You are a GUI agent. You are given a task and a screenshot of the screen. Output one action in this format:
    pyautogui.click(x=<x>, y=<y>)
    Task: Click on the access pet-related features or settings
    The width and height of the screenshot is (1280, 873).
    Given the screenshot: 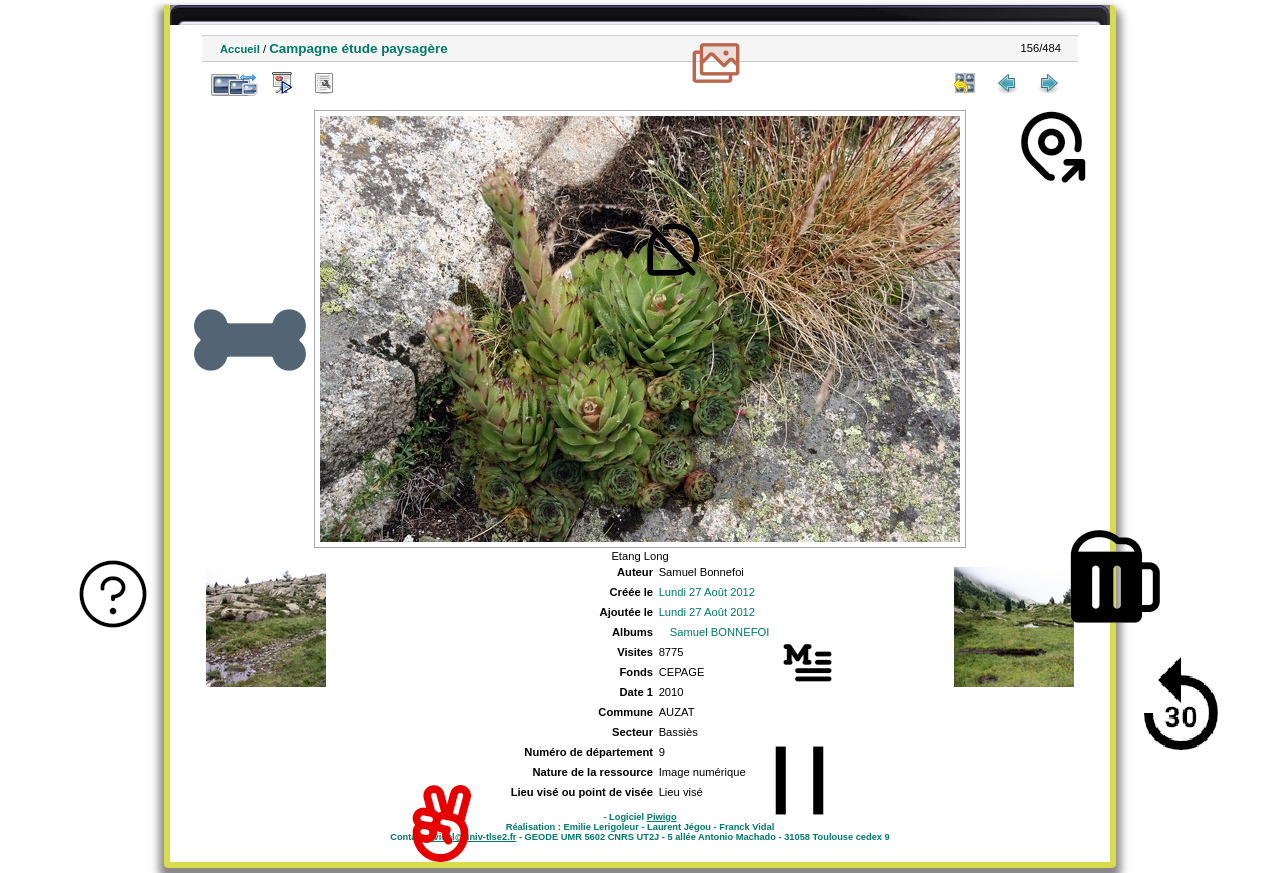 What is the action you would take?
    pyautogui.click(x=250, y=340)
    